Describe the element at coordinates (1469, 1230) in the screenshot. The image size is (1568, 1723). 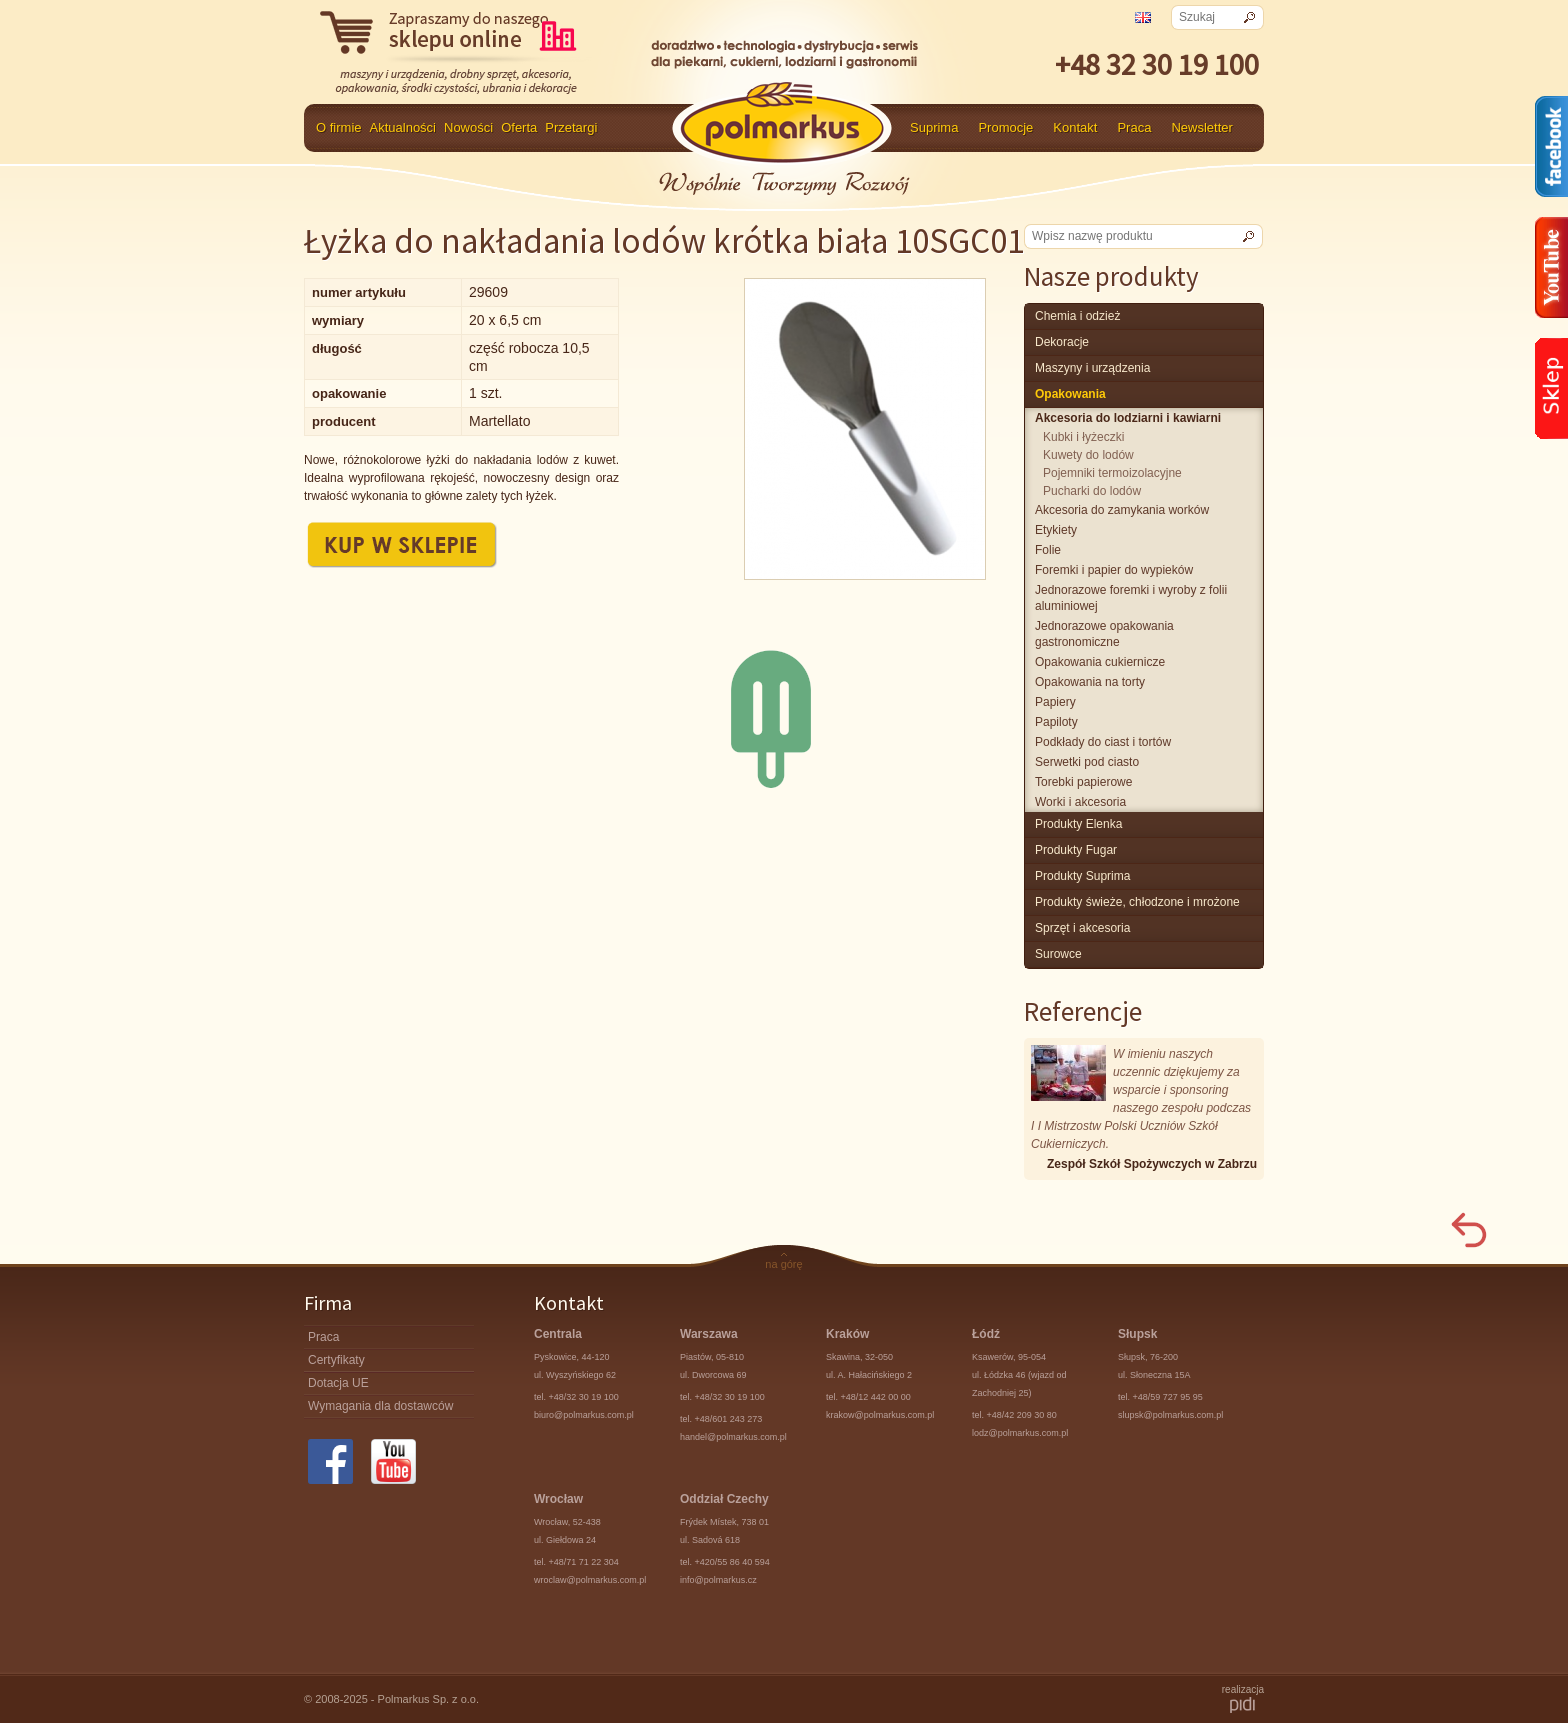
I see `undo the last action` at that location.